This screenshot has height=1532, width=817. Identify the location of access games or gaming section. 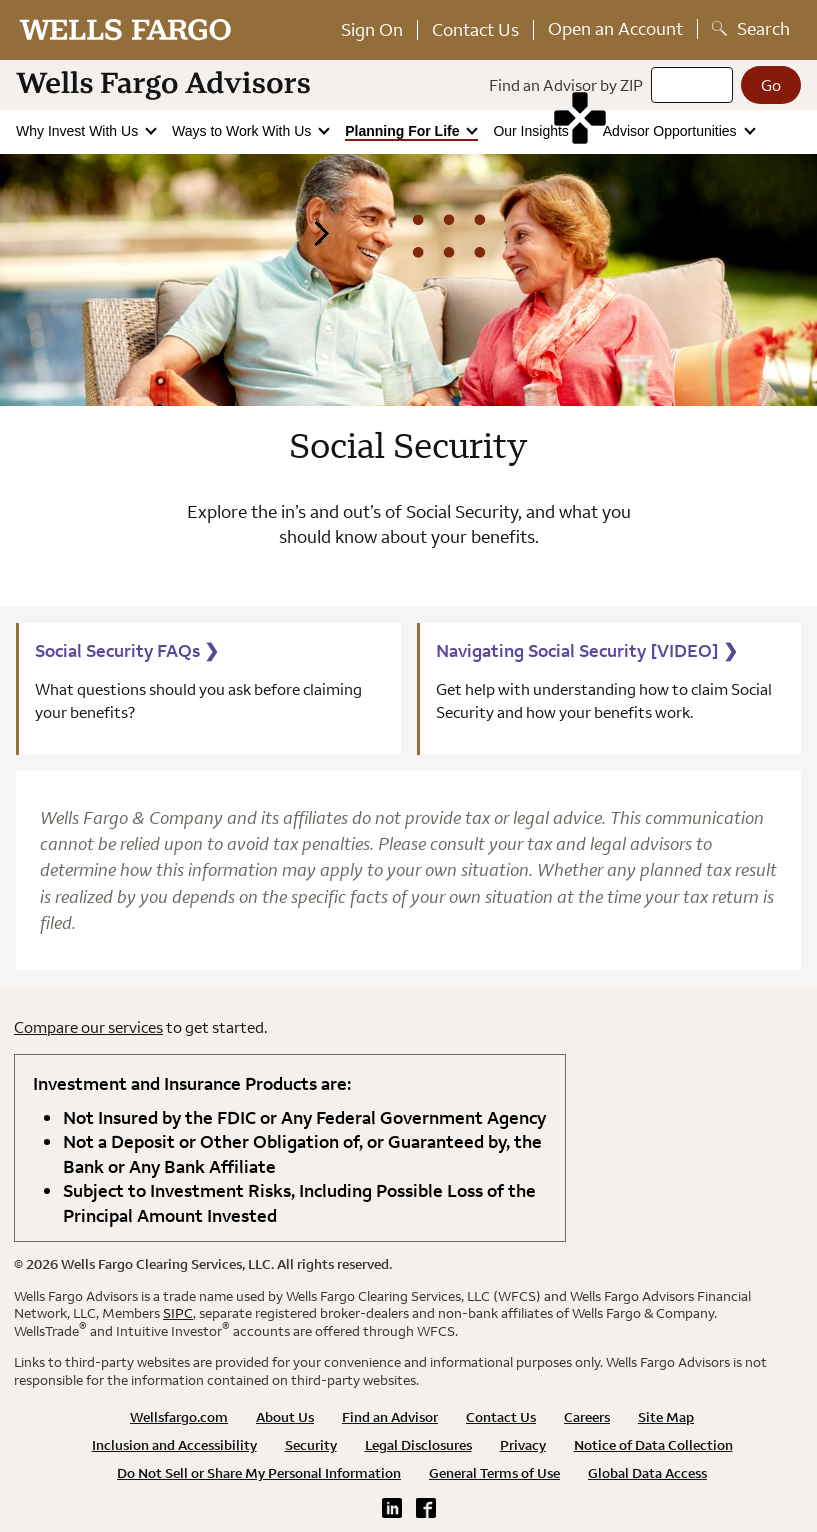
(580, 118).